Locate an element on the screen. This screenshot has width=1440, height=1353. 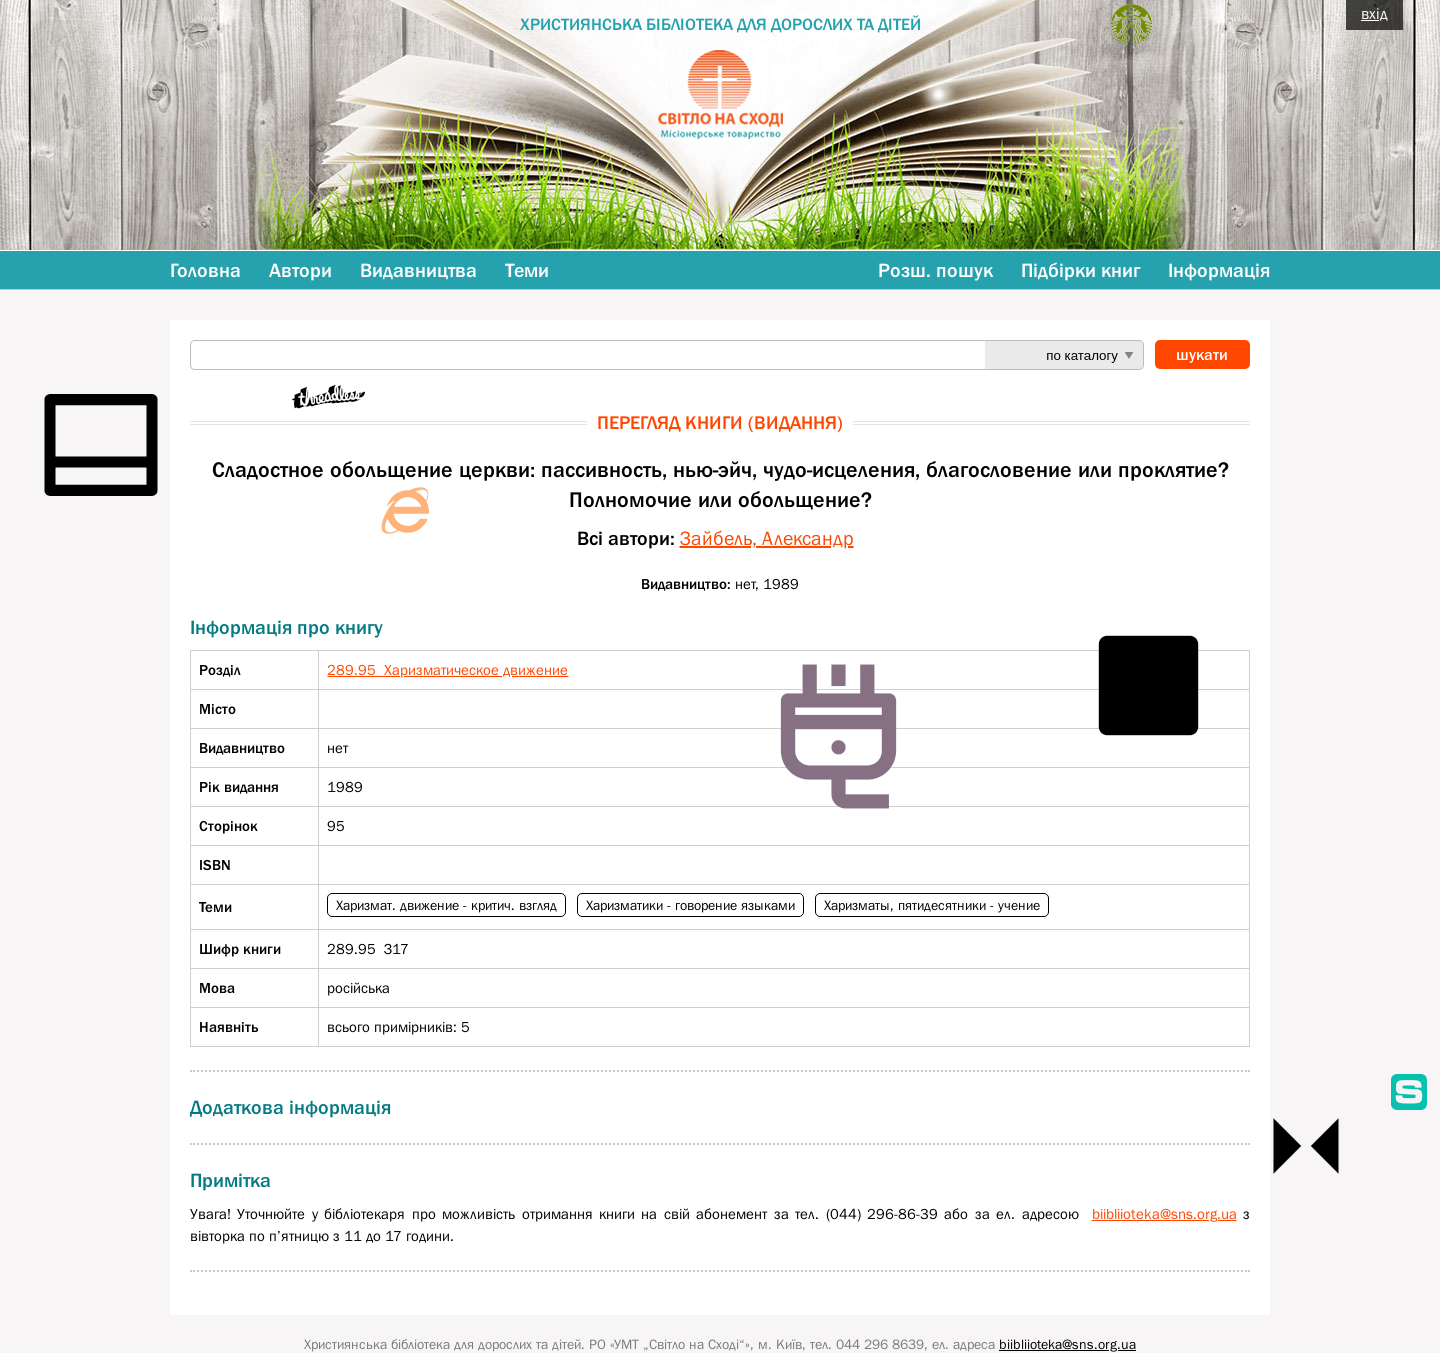
visit the Threadless website or app is located at coordinates (328, 396).